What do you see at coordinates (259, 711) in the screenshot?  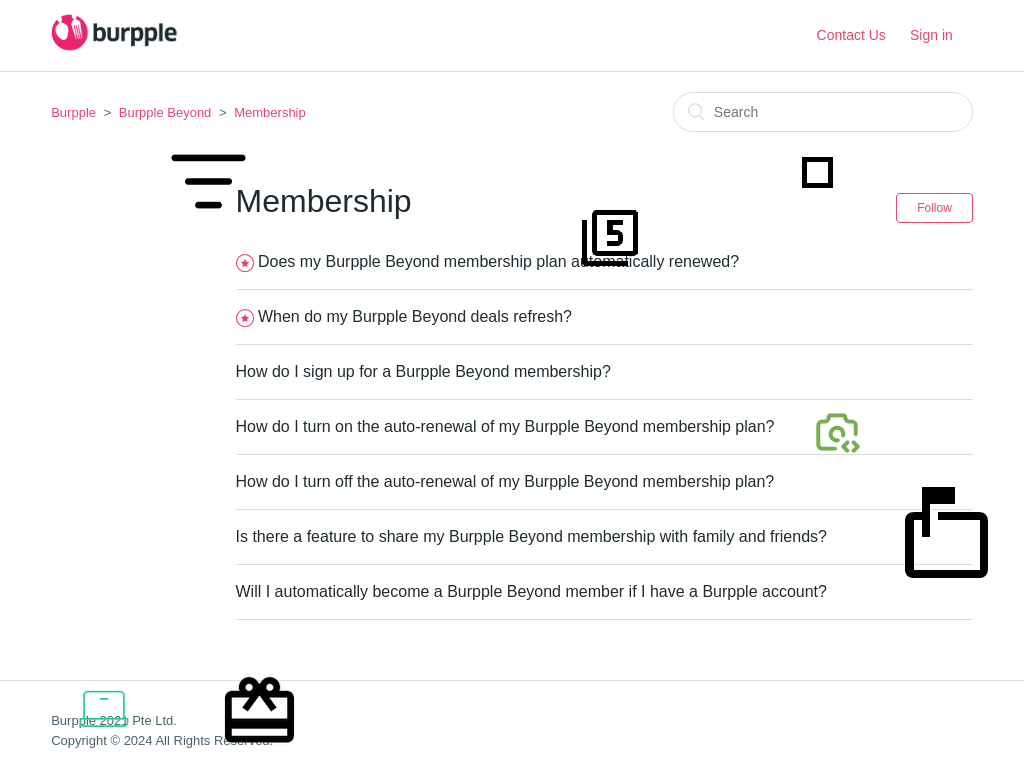 I see `redeem a gift card or voucher` at bounding box center [259, 711].